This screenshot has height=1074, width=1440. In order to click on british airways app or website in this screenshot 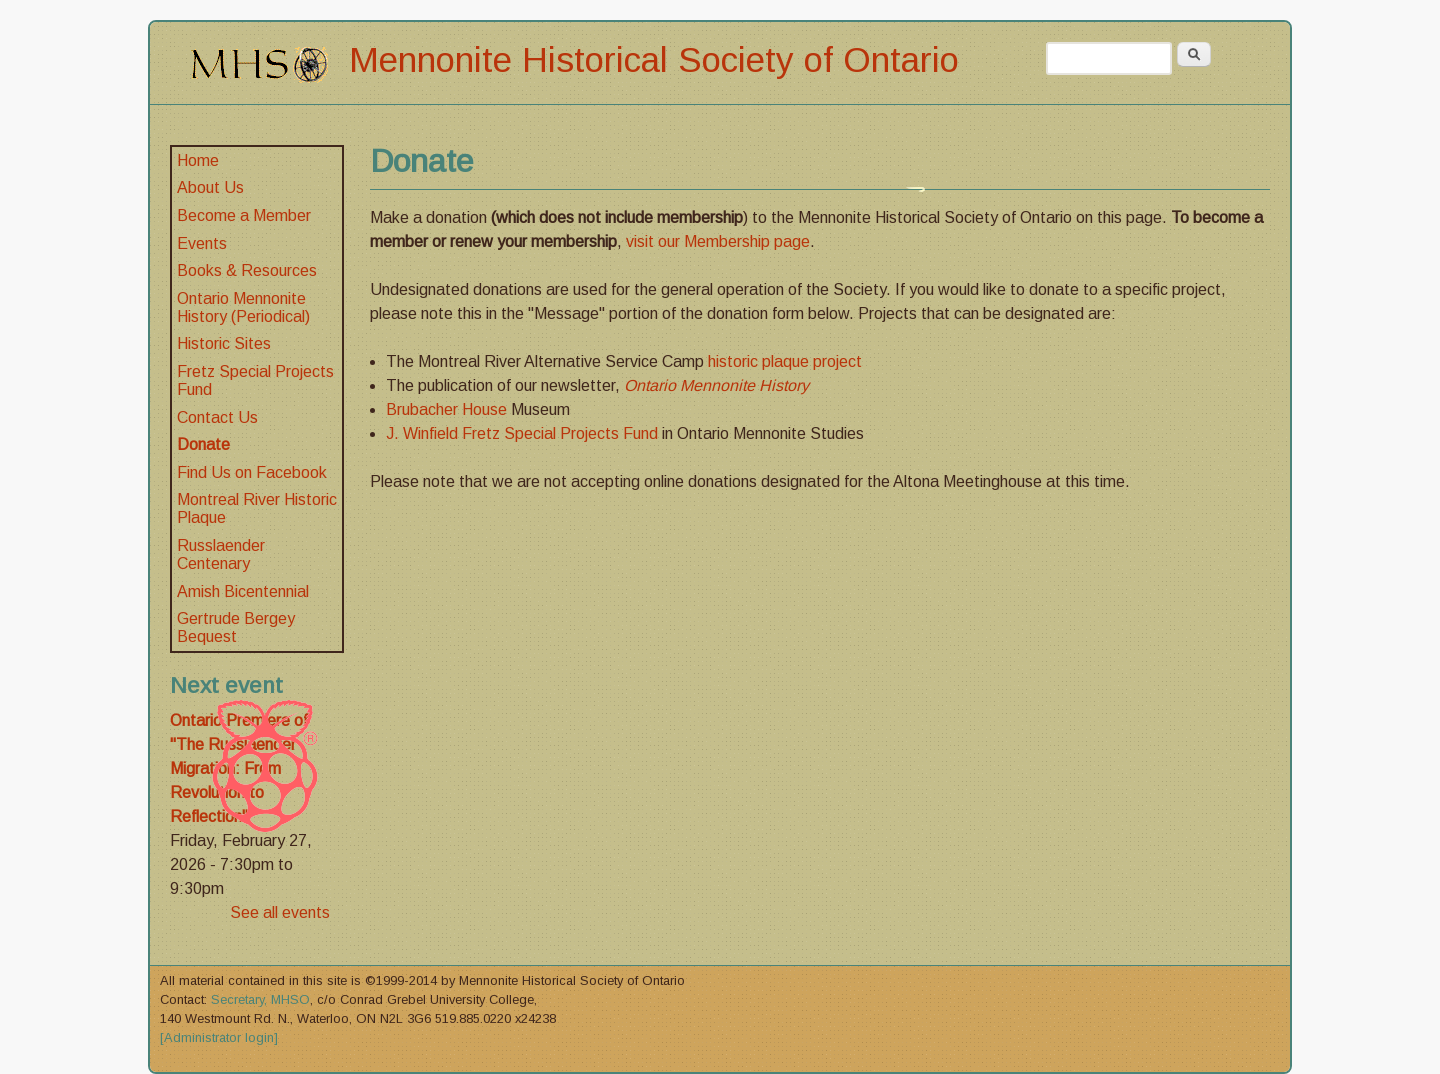, I will do `click(915, 189)`.